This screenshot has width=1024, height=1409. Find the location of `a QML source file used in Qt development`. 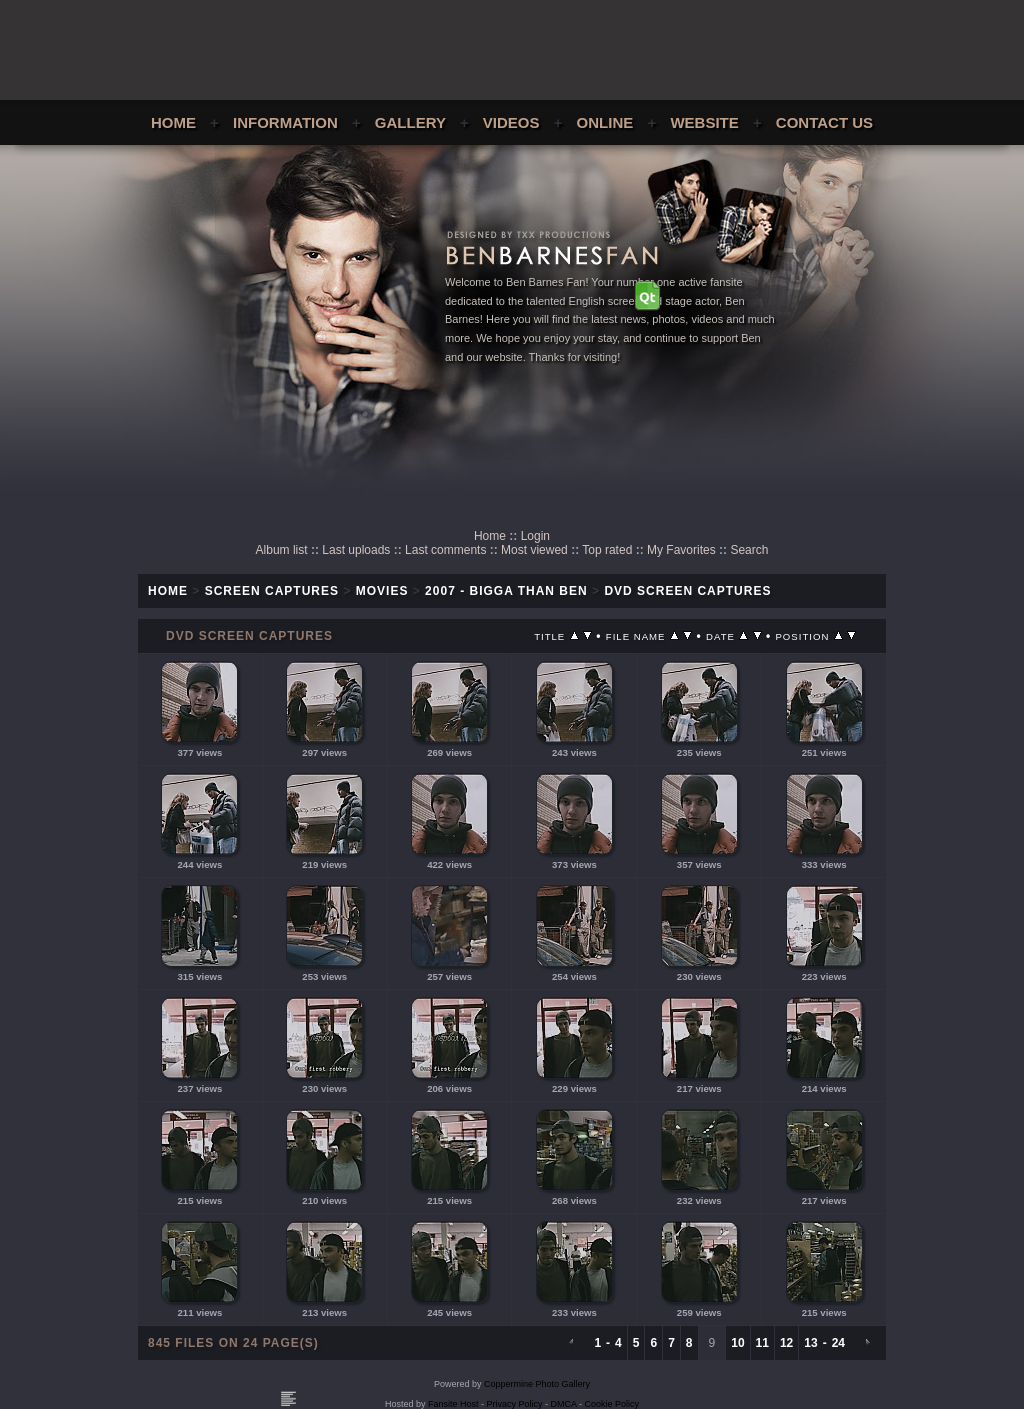

a QML source file used in Qt development is located at coordinates (647, 295).